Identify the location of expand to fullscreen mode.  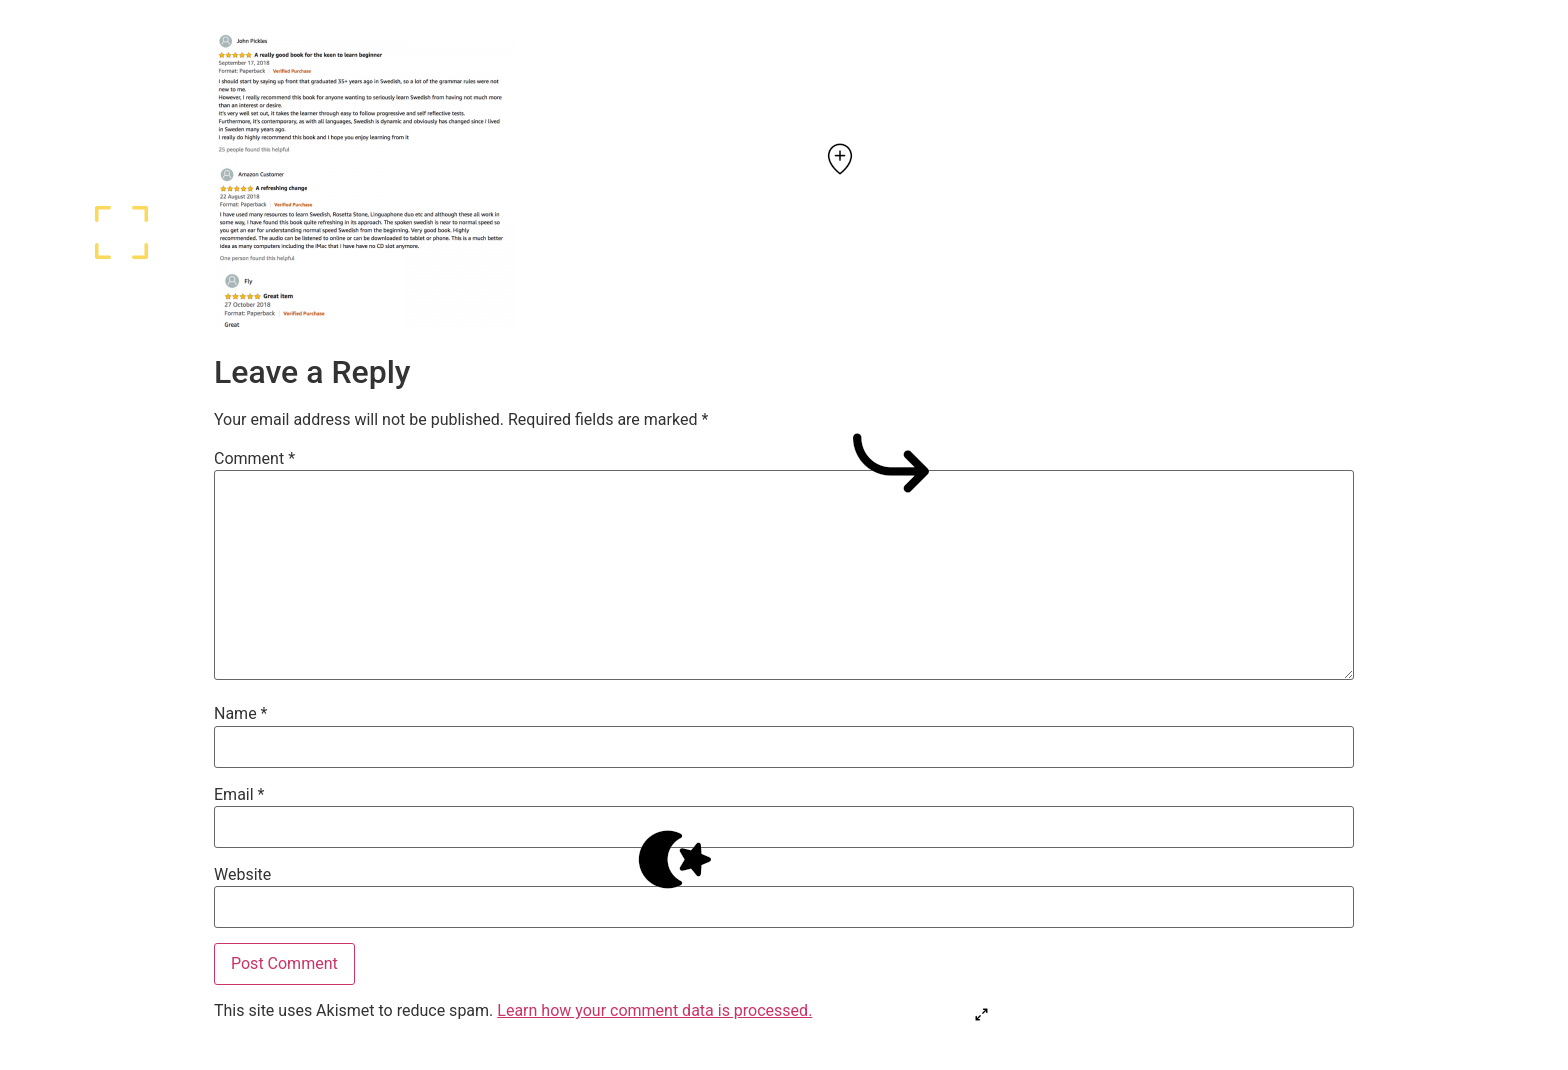
(121, 232).